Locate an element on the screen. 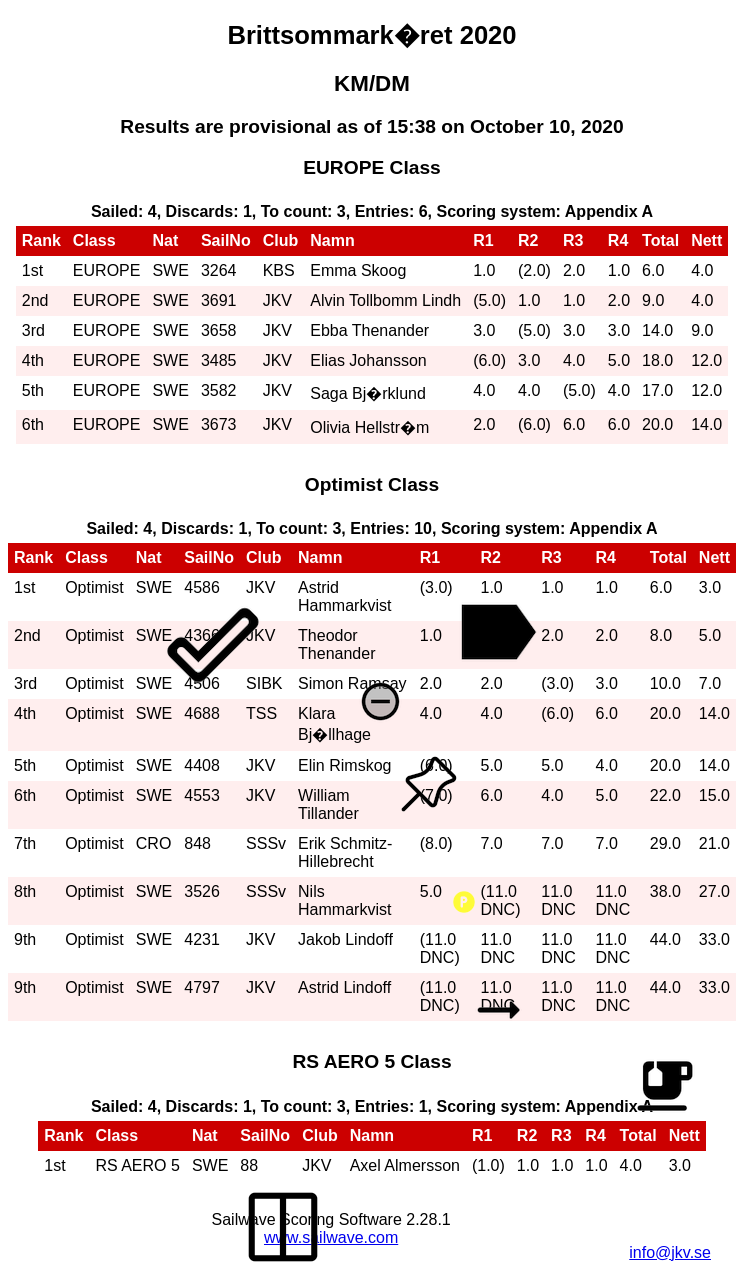 The width and height of the screenshot is (744, 1277). task completed successfully is located at coordinates (213, 645).